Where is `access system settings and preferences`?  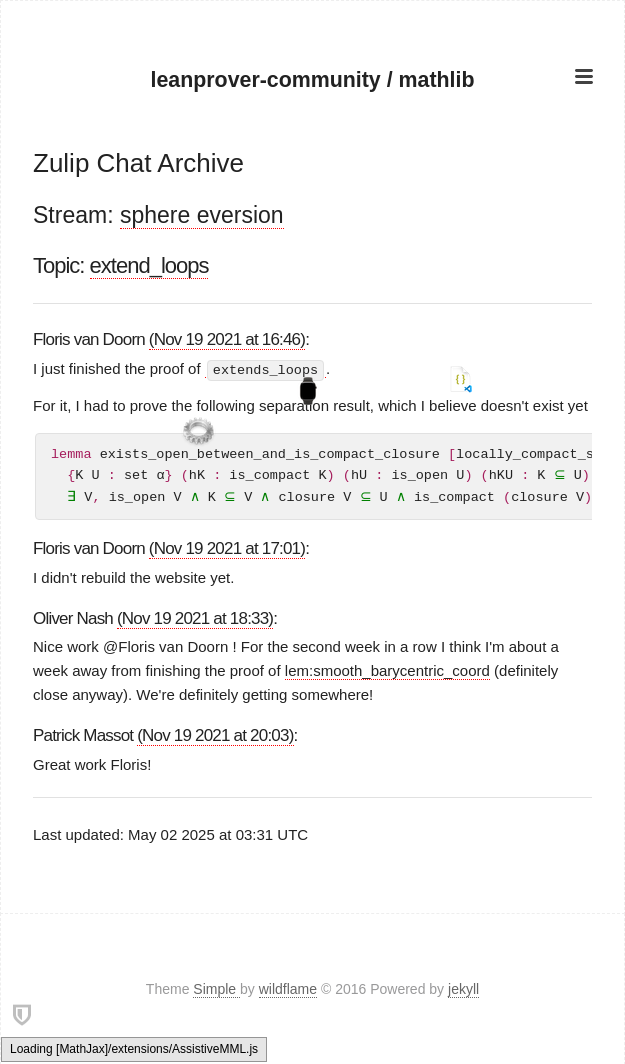 access system settings and preferences is located at coordinates (198, 430).